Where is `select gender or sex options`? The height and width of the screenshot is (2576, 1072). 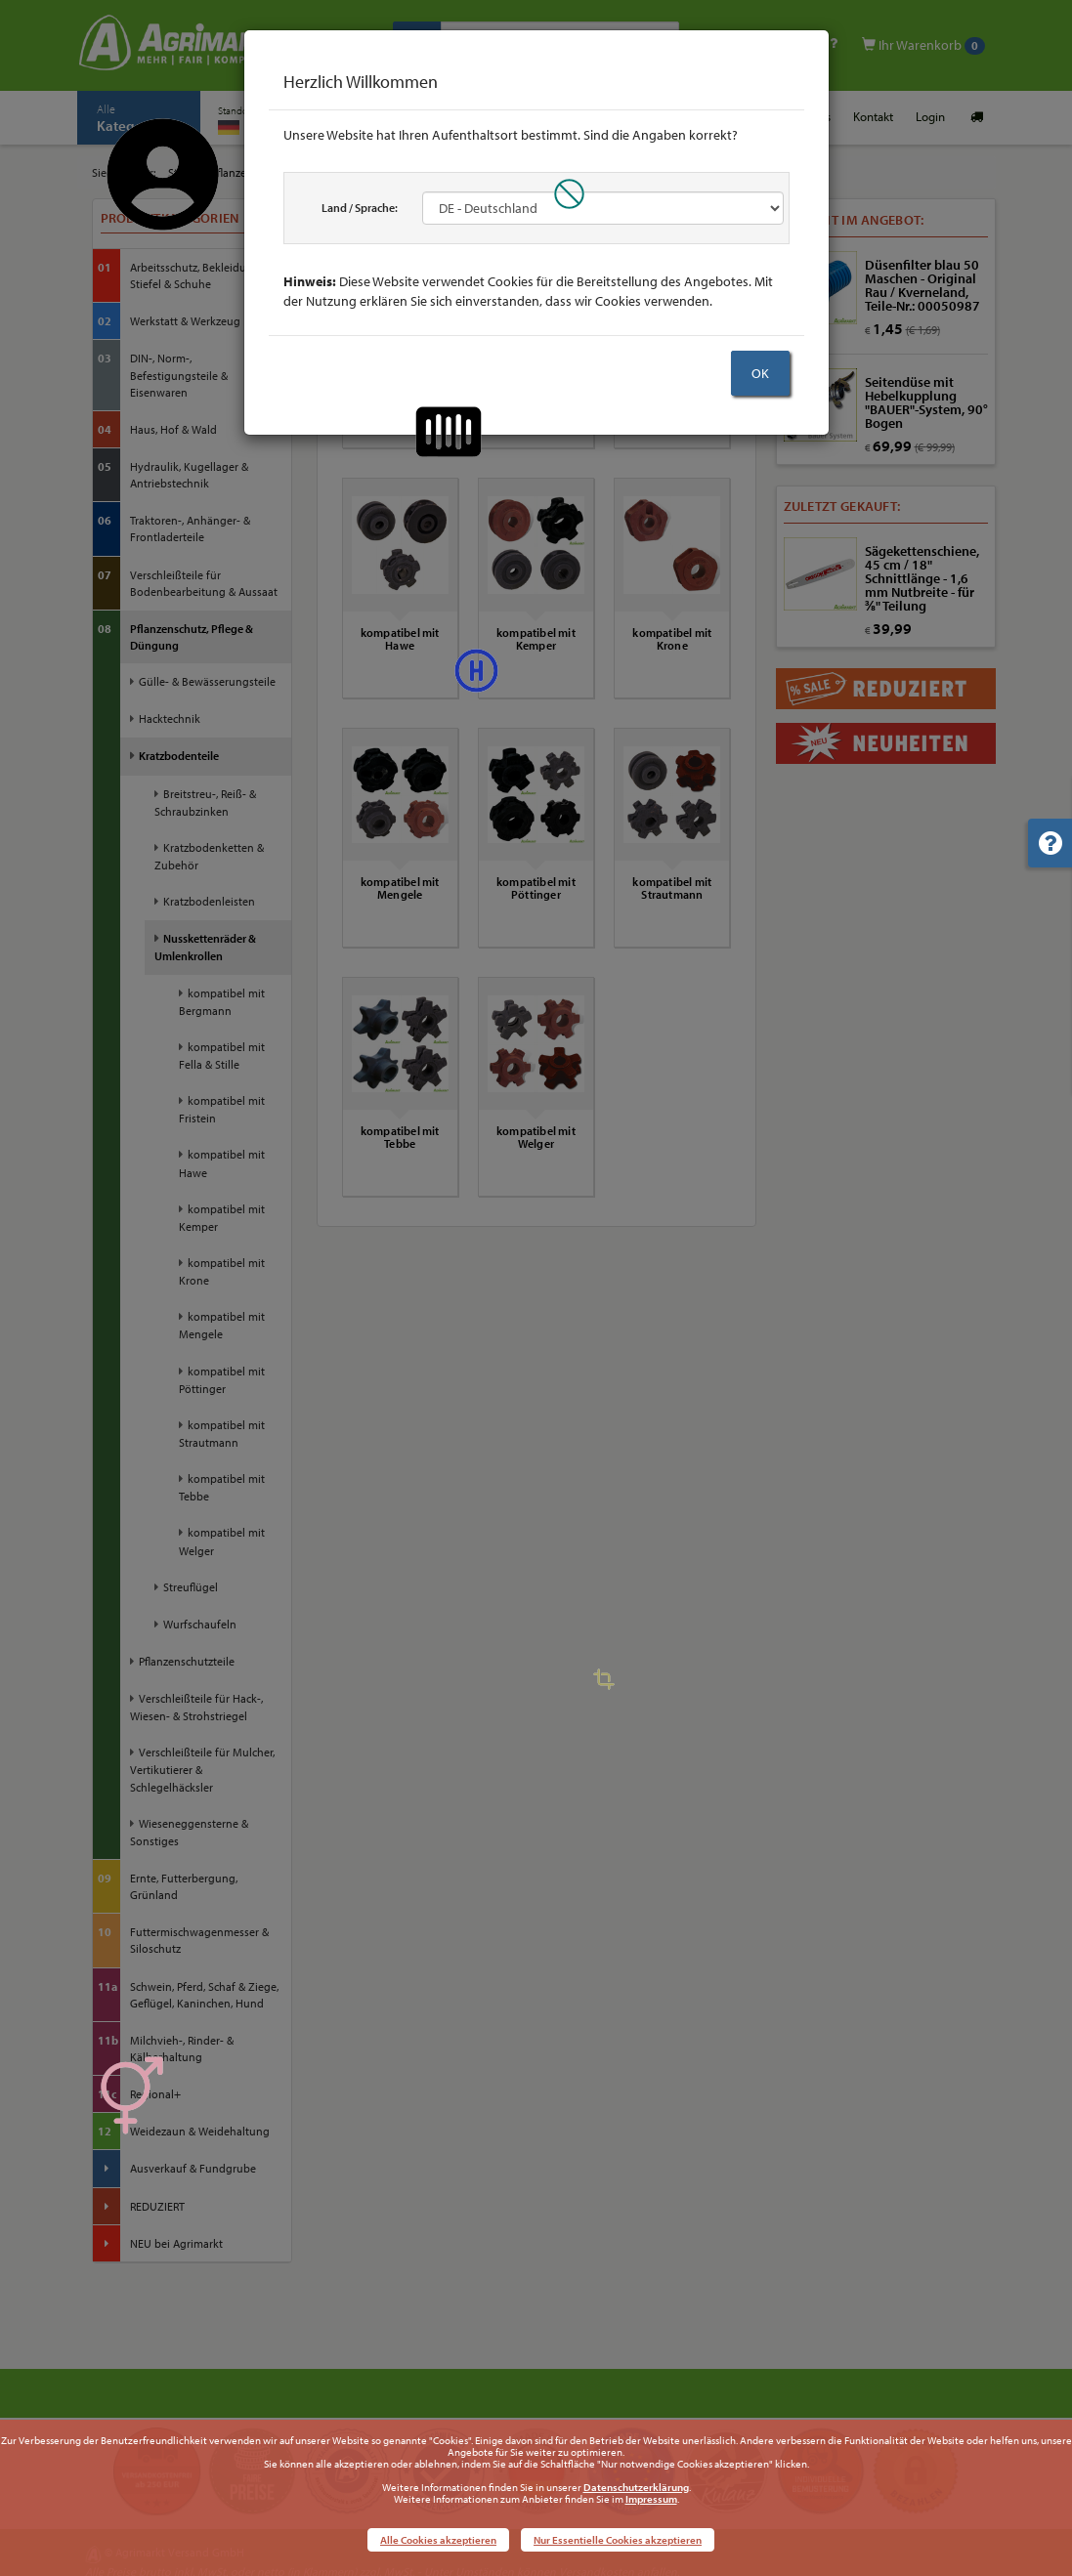 select gender or sex options is located at coordinates (132, 2095).